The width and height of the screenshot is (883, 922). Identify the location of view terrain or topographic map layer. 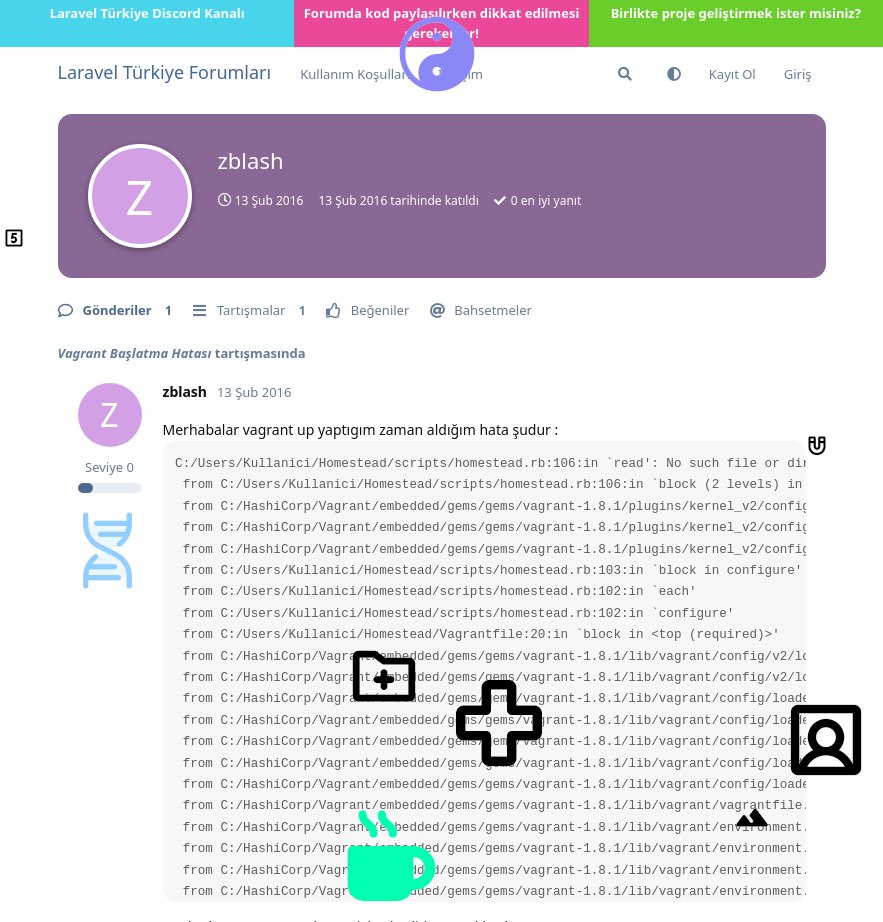
(752, 817).